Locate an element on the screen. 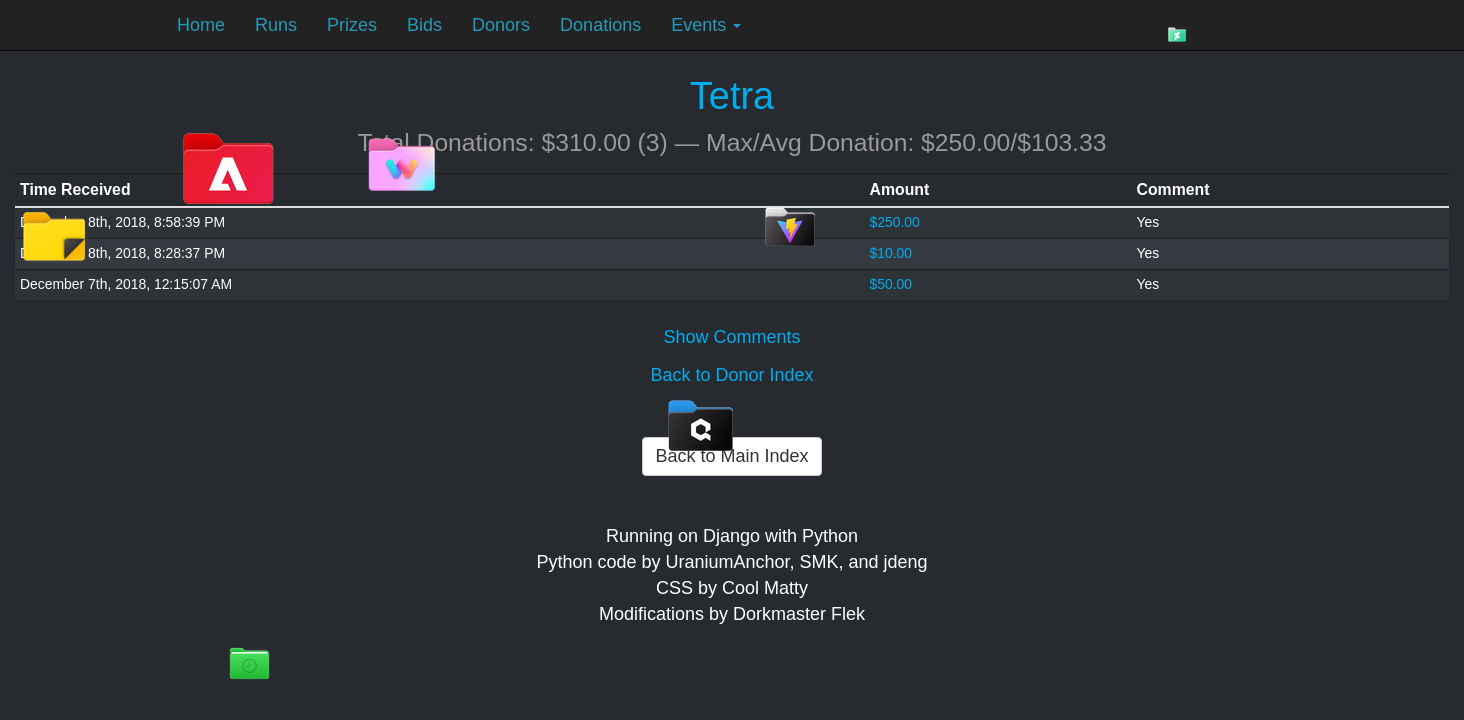  open quixel assets folder is located at coordinates (700, 427).